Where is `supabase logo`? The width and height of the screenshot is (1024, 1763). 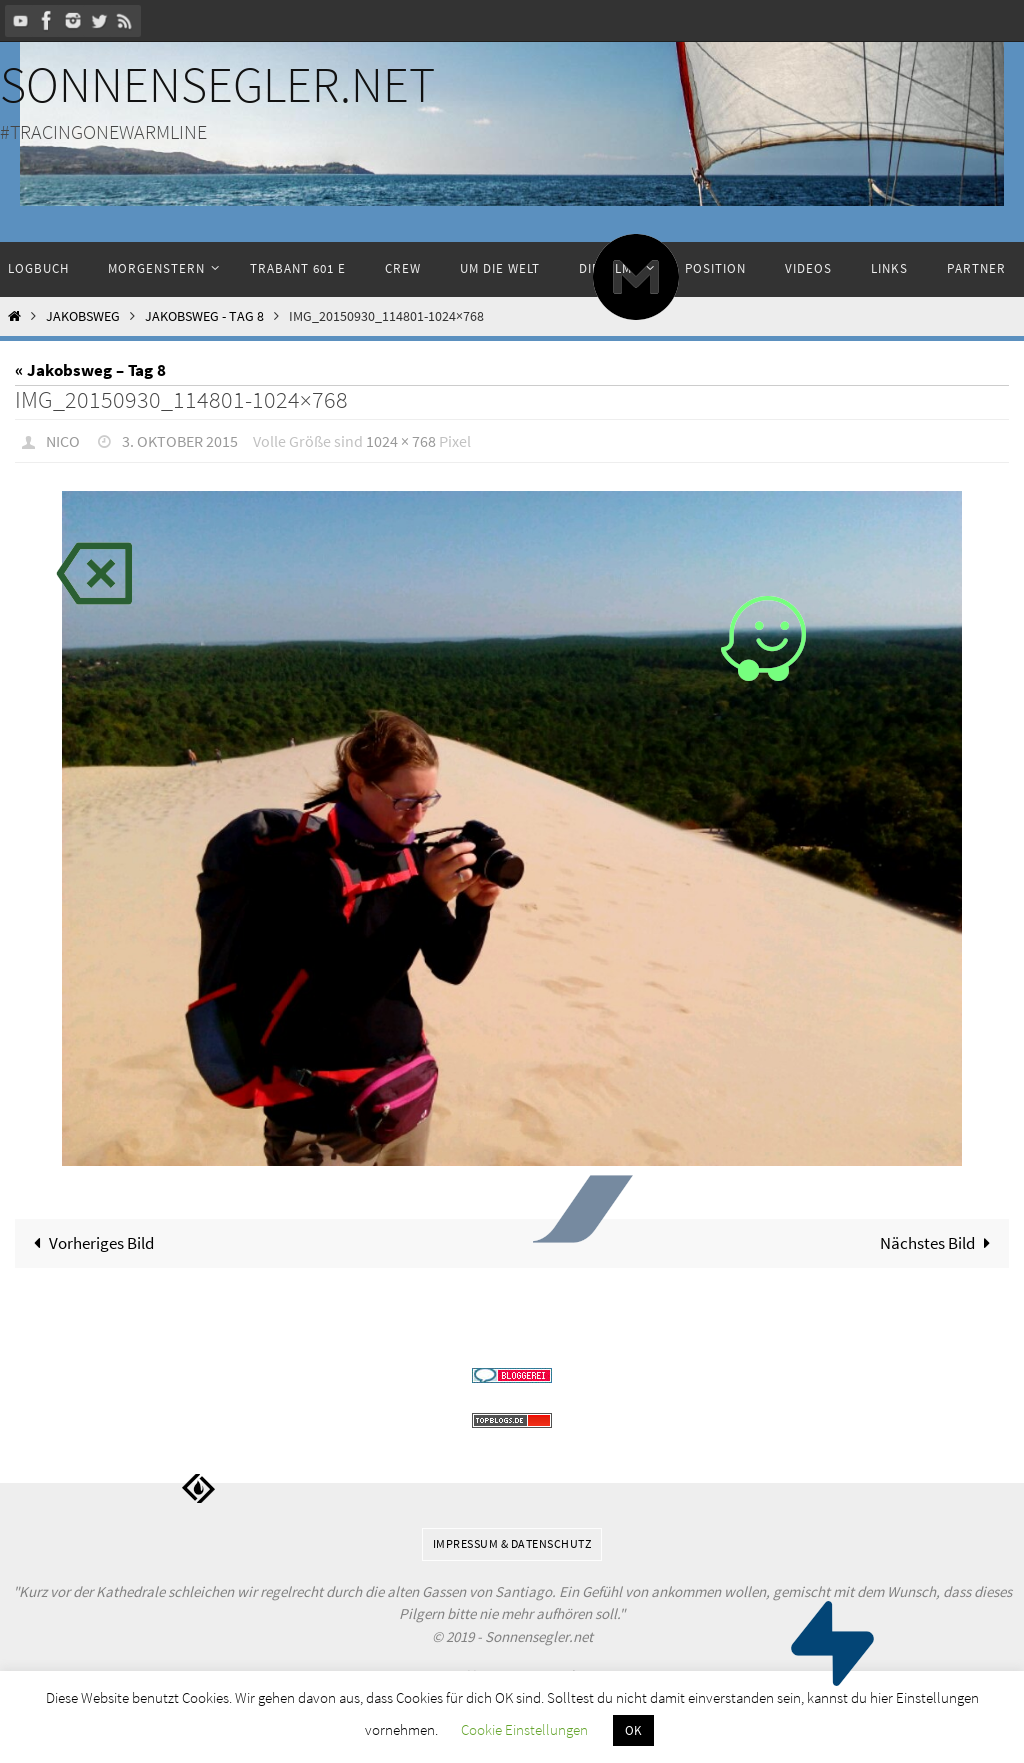 supabase logo is located at coordinates (832, 1643).